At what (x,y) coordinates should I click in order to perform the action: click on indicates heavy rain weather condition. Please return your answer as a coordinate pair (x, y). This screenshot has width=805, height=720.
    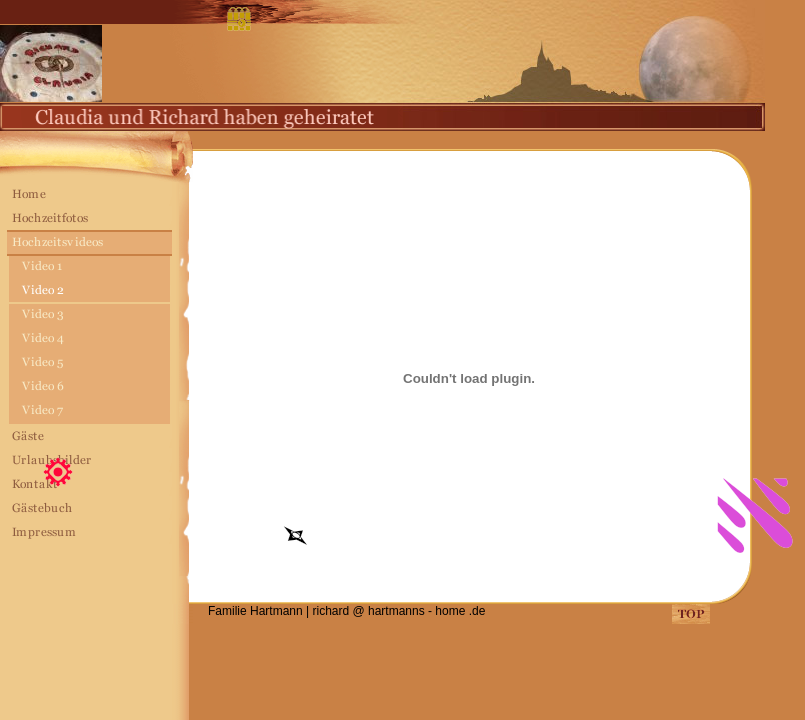
    Looking at the image, I should click on (755, 515).